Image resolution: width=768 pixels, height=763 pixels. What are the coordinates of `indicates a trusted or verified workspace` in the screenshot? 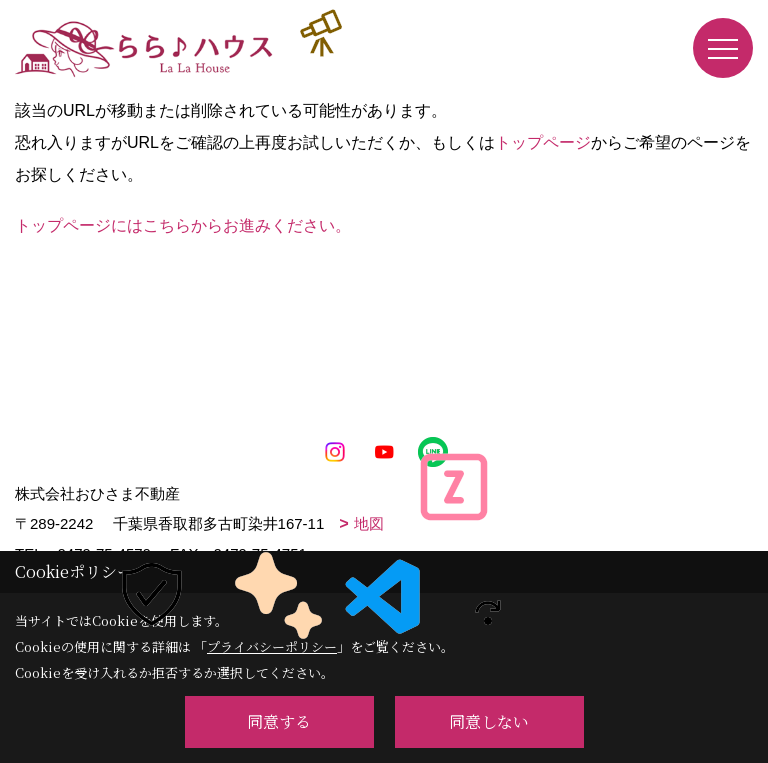 It's located at (151, 594).